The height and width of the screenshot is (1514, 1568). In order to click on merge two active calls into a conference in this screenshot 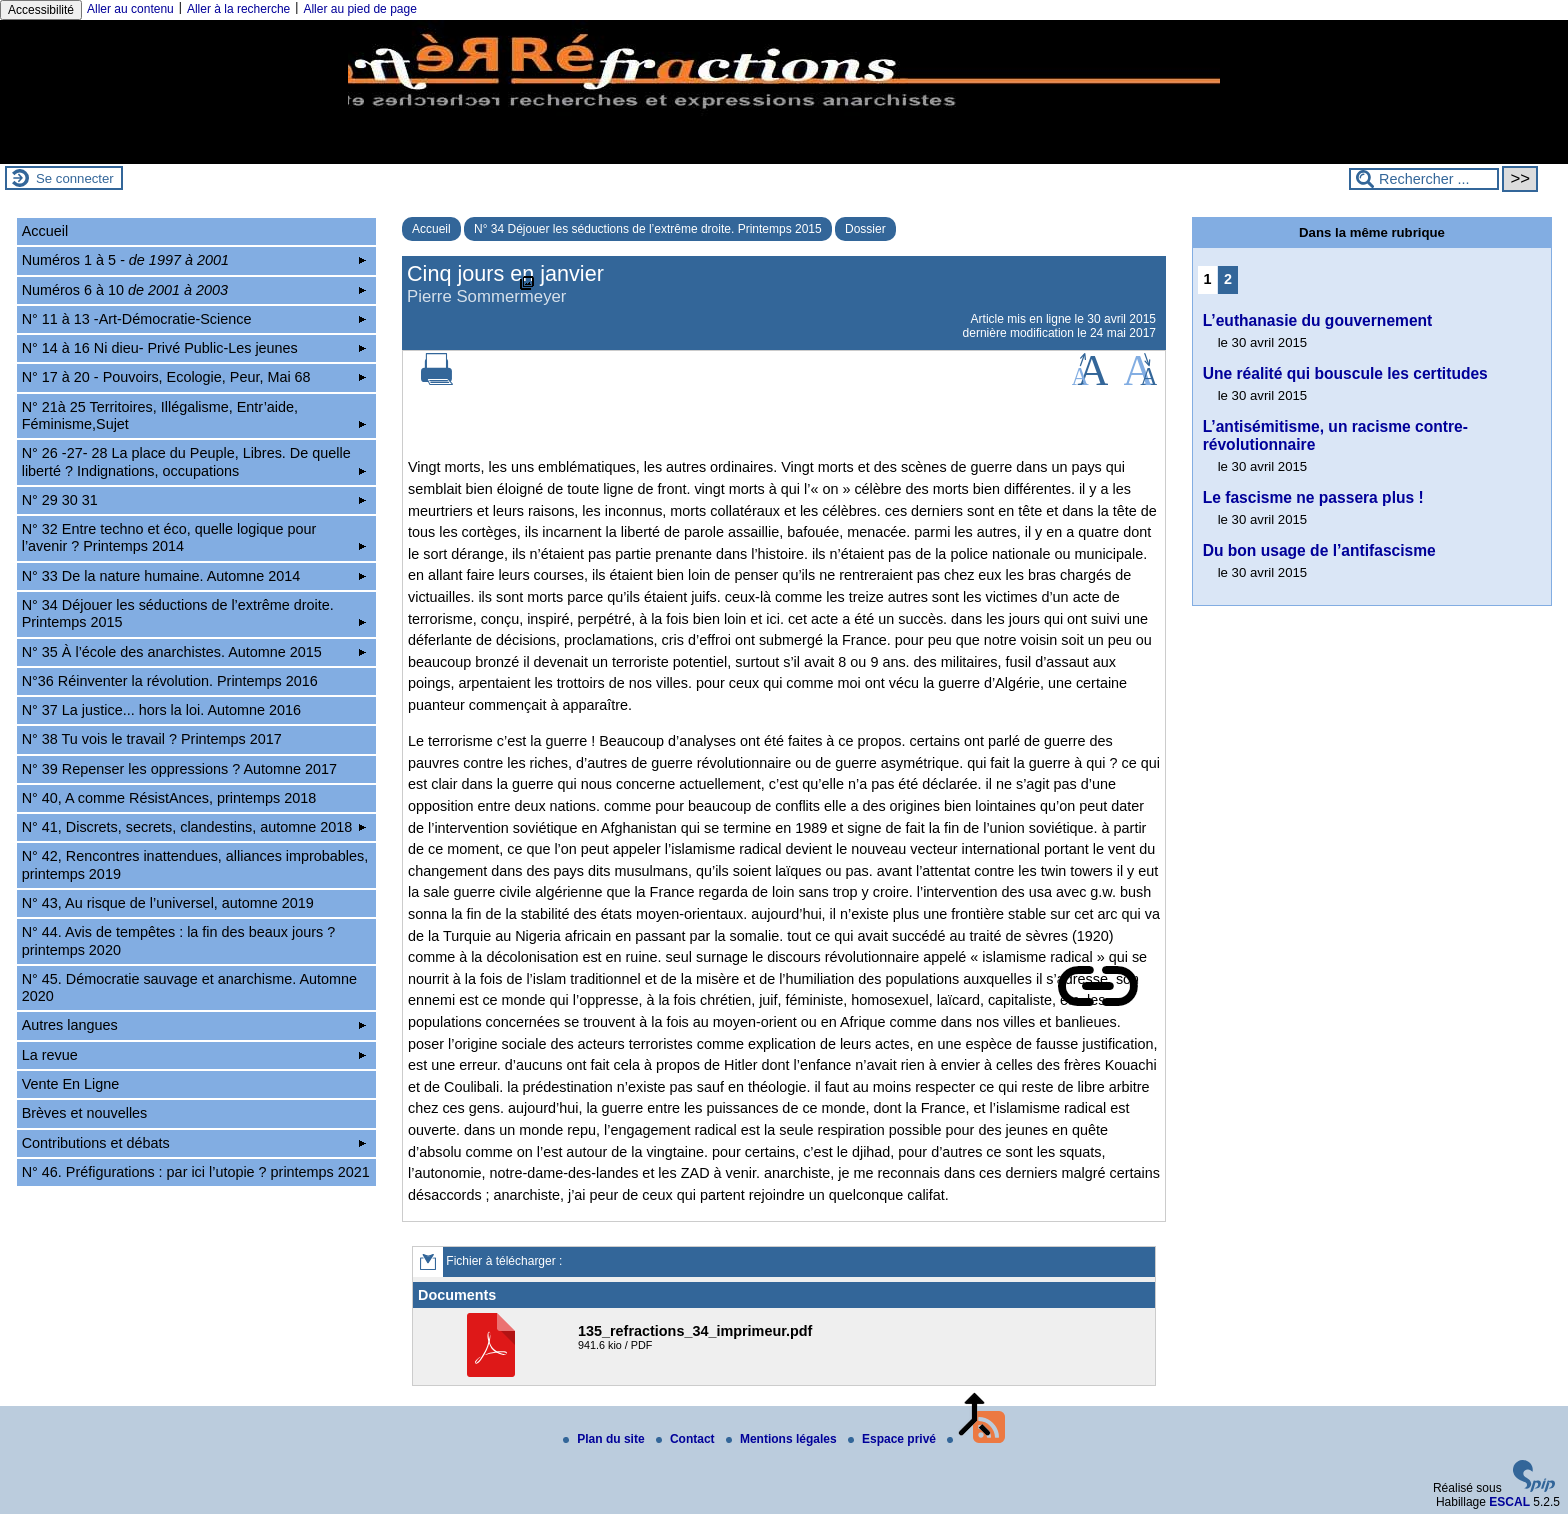, I will do `click(974, 1414)`.